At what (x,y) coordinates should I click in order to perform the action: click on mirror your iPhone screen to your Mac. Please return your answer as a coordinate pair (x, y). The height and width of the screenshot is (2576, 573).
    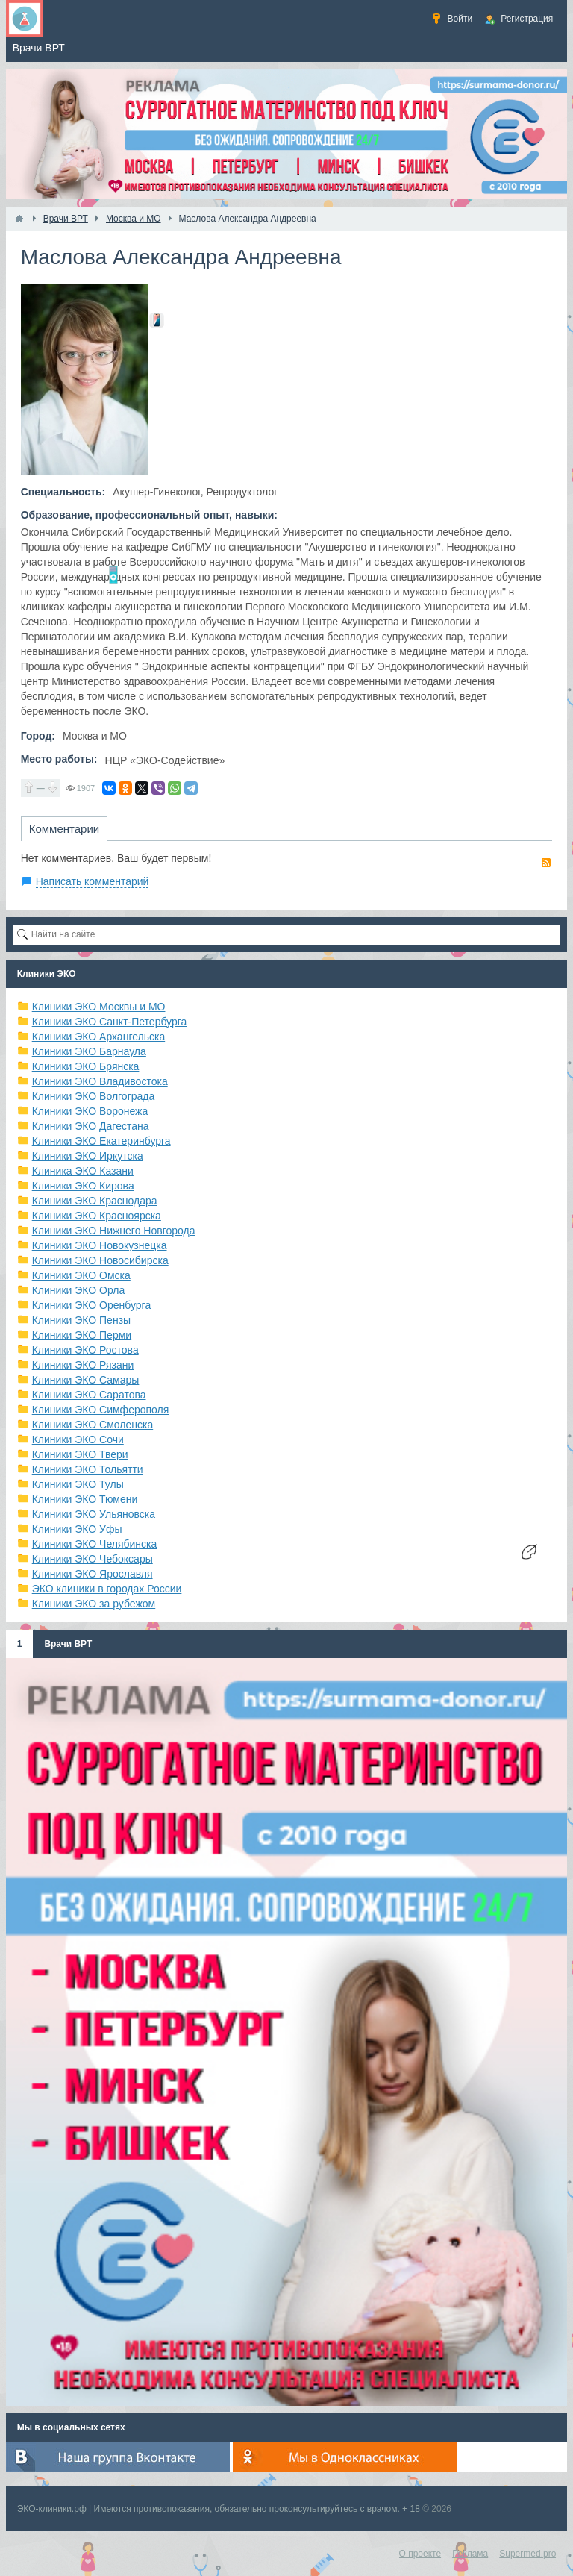
    Looking at the image, I should click on (157, 320).